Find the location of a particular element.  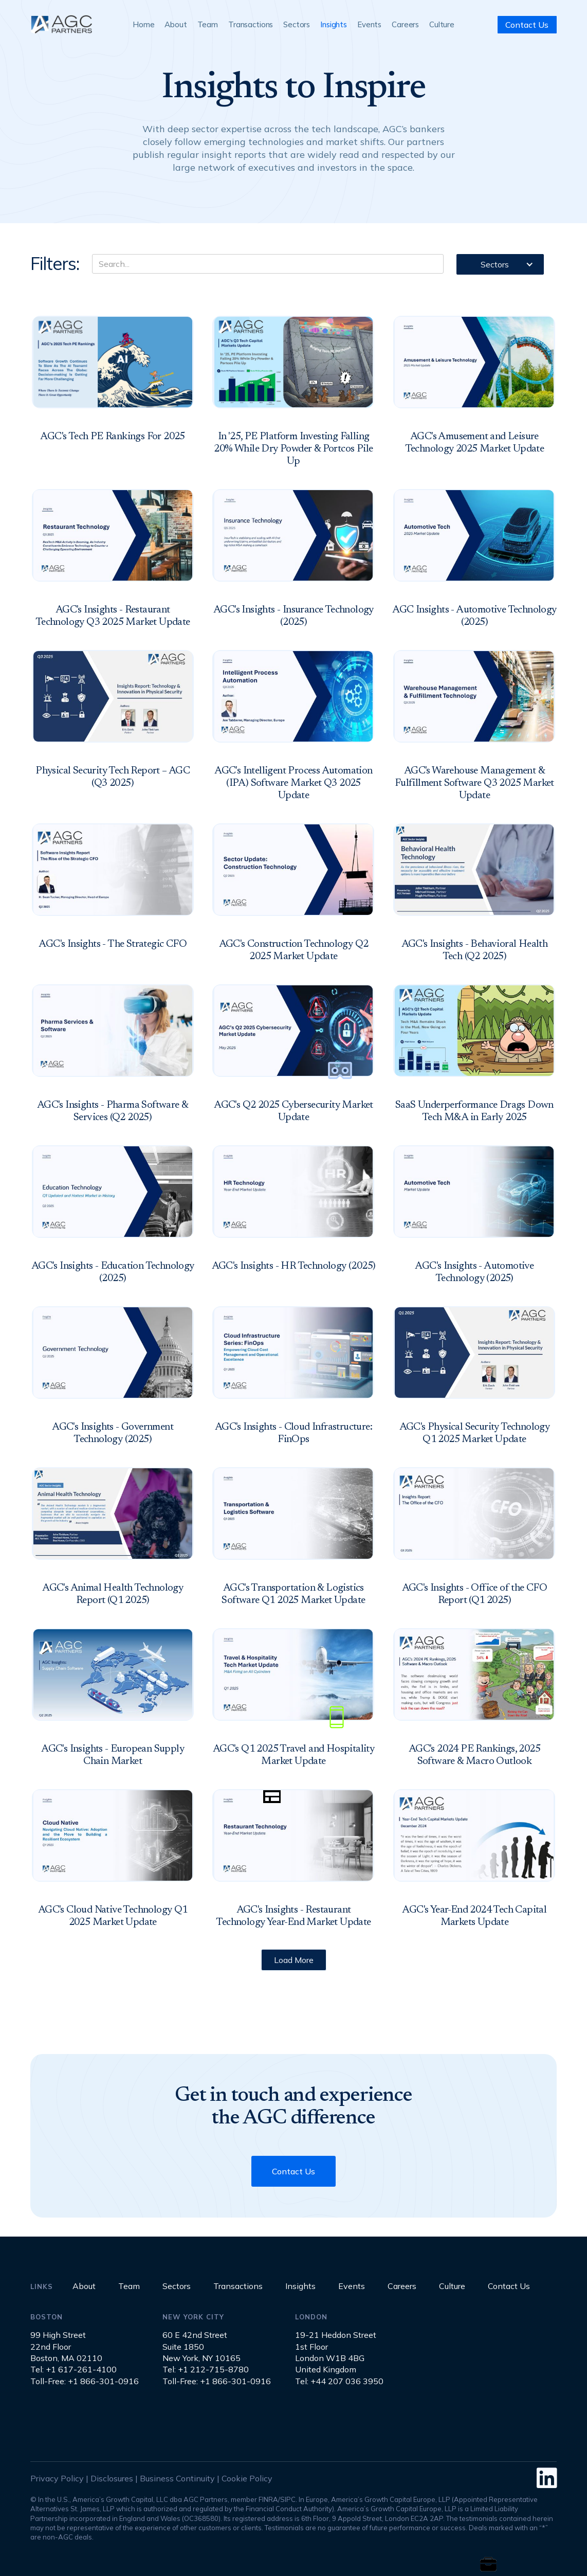

launch virtual reality or VR mode is located at coordinates (340, 1070).